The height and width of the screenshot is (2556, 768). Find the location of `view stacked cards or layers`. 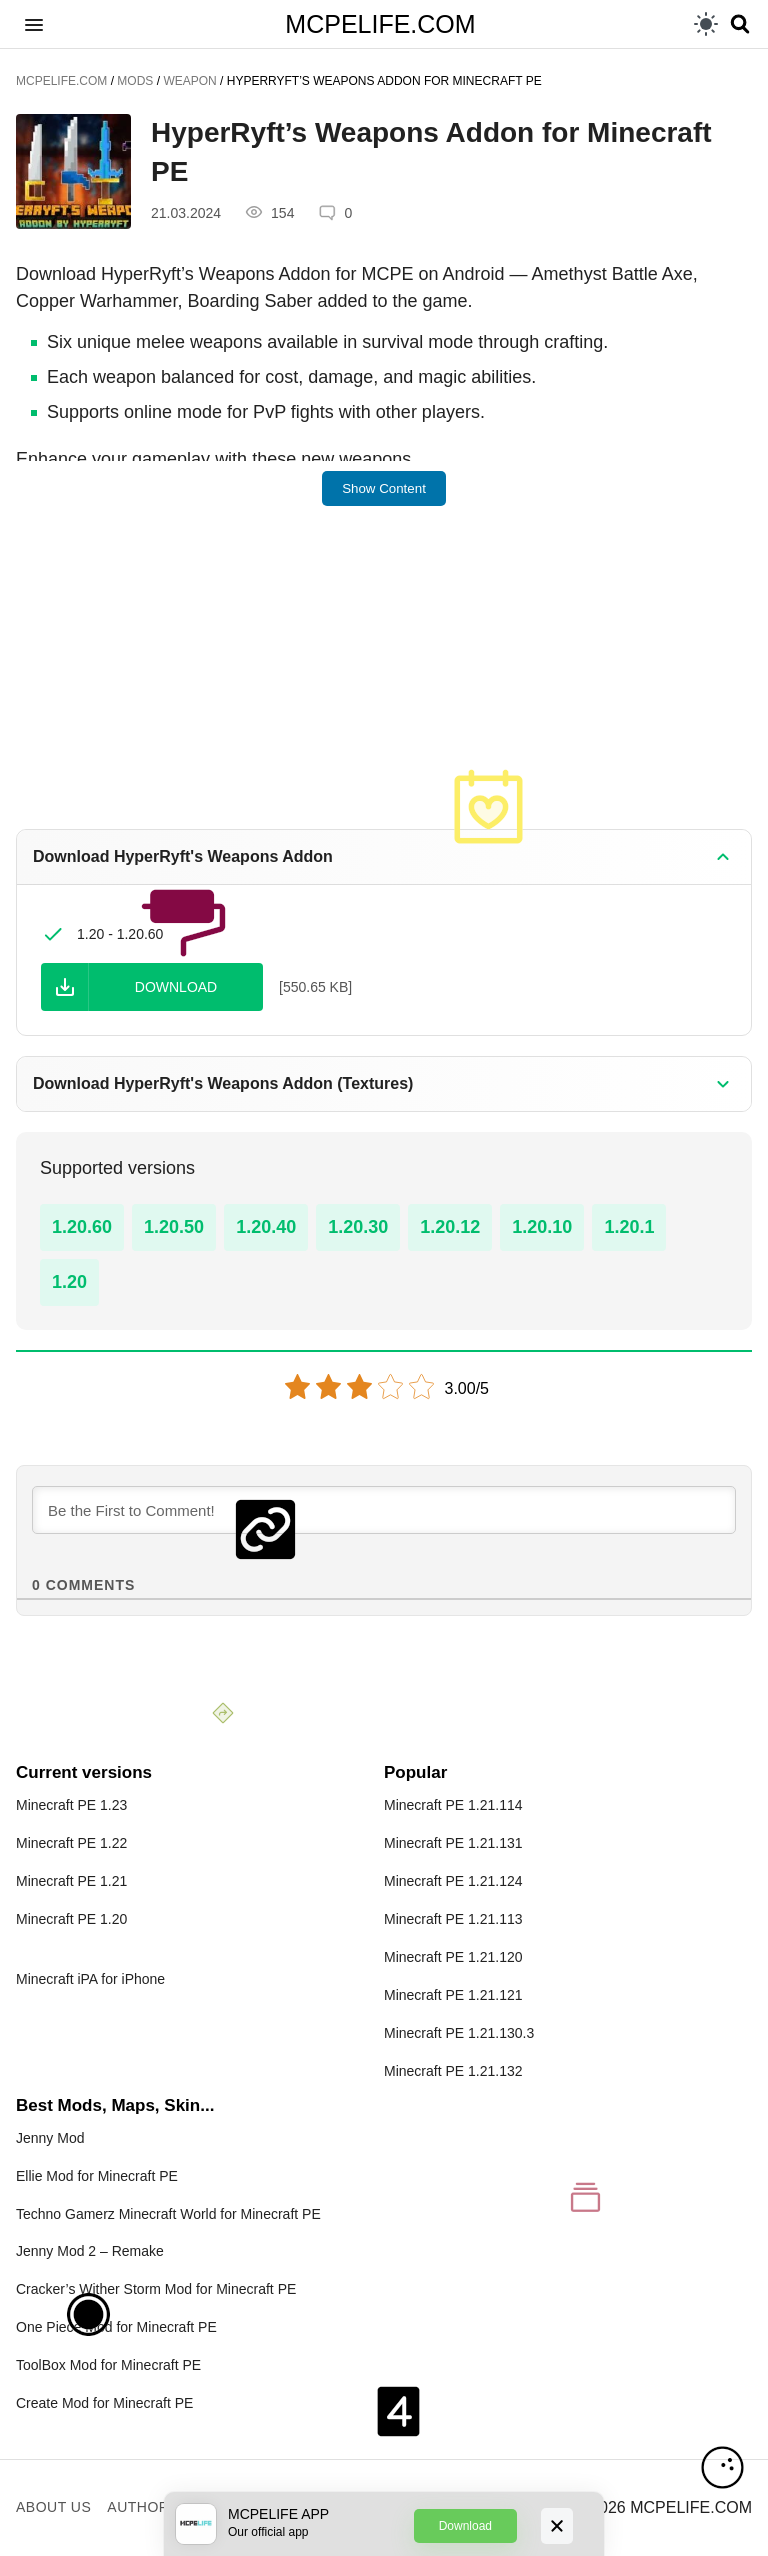

view stacked cards or layers is located at coordinates (585, 2198).